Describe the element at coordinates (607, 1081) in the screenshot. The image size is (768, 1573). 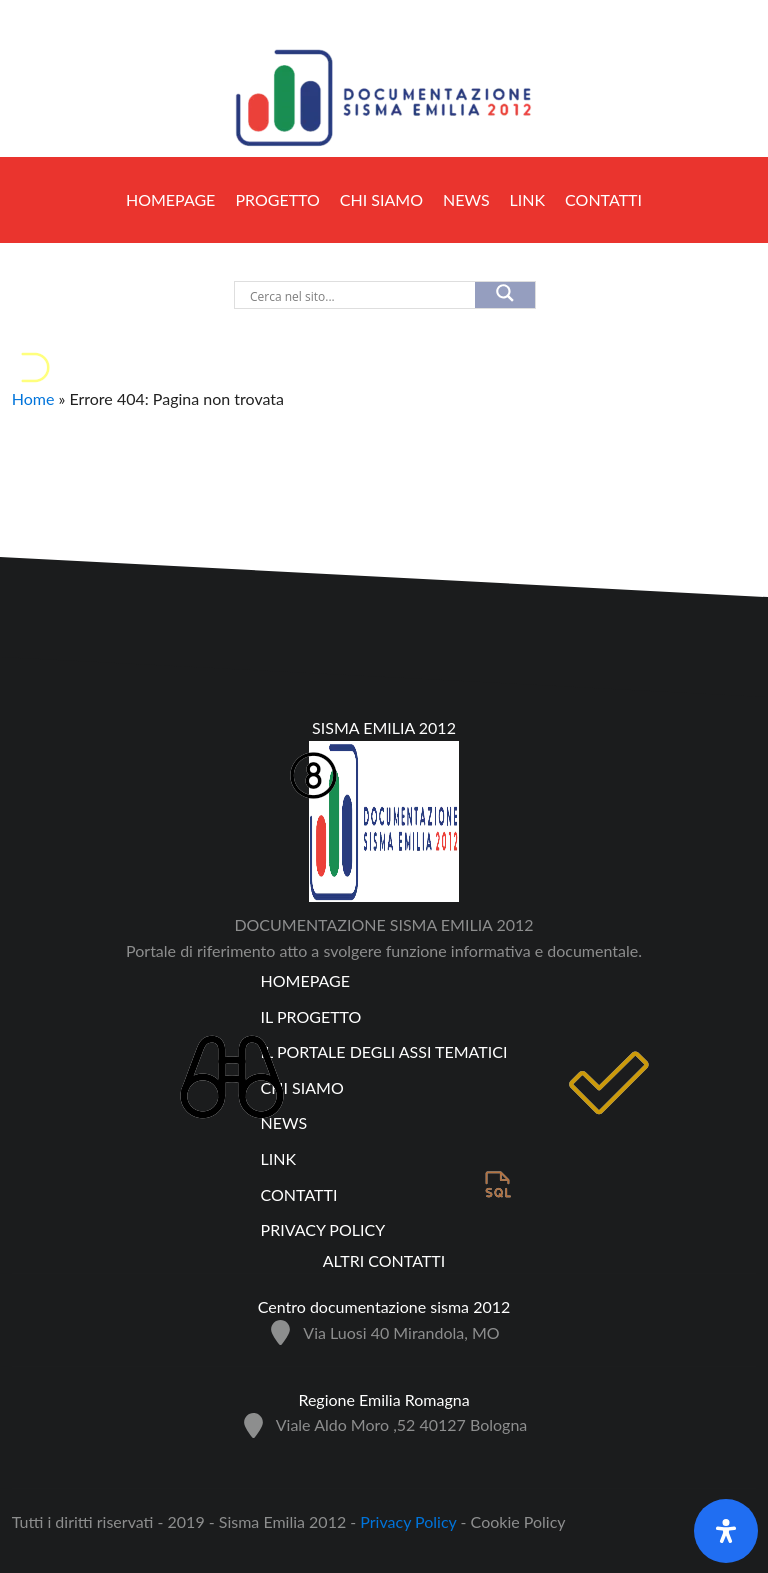
I see `confirm or submit an action` at that location.